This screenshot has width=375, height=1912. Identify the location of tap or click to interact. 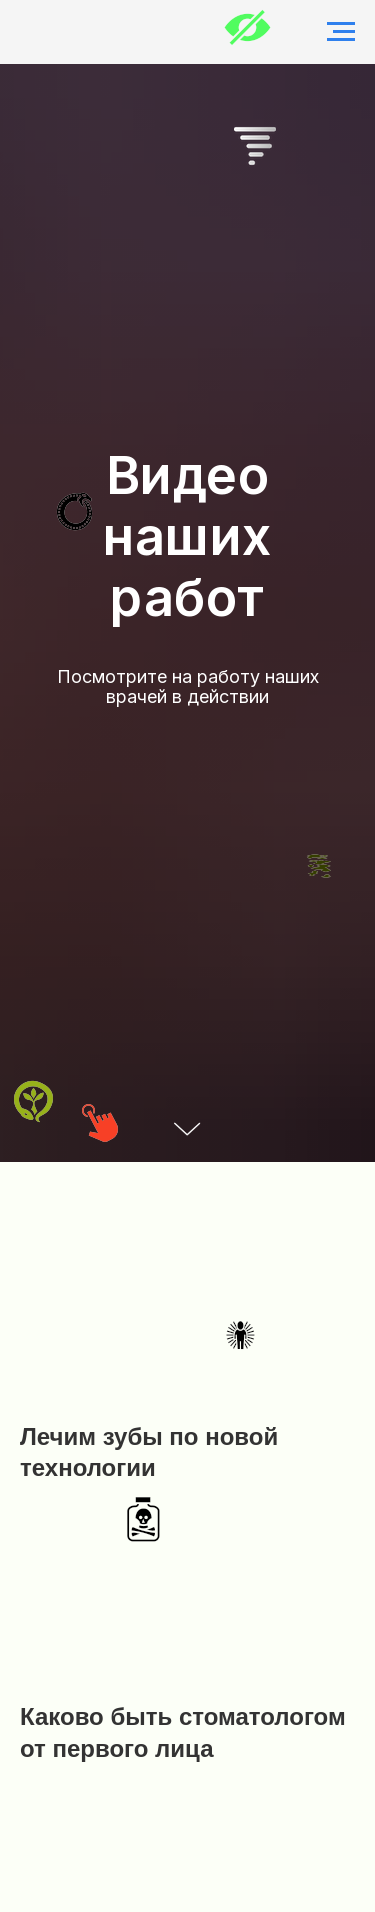
(100, 1123).